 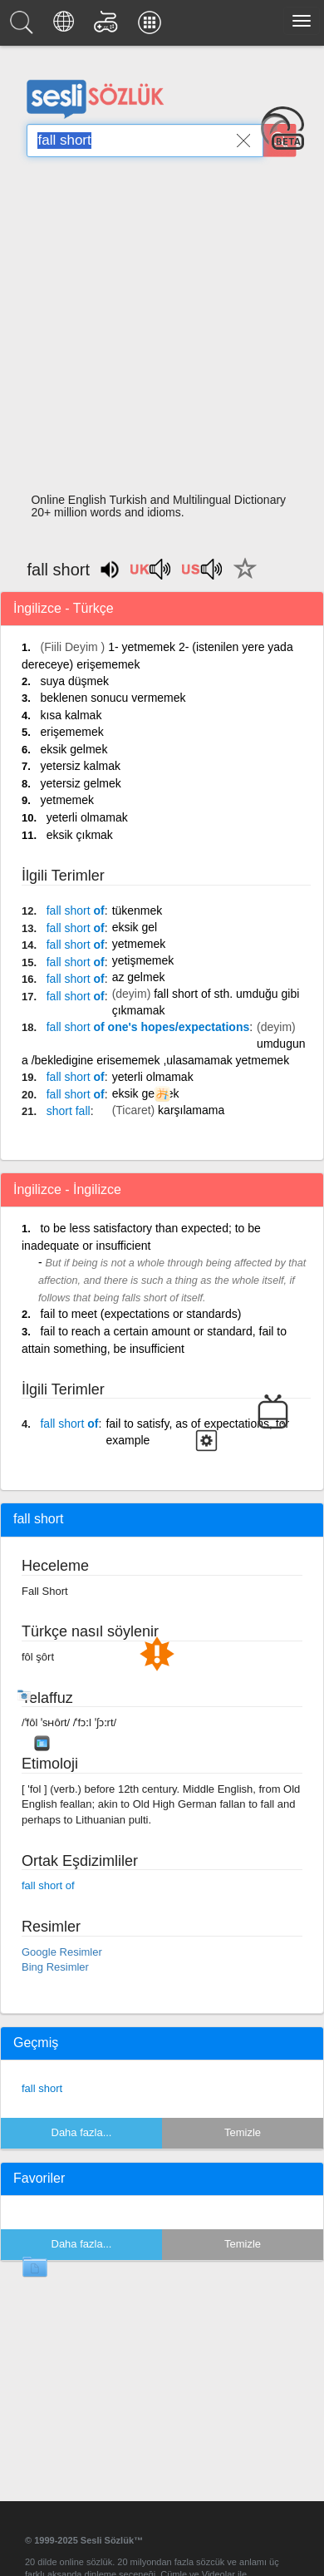 What do you see at coordinates (42, 1743) in the screenshot?
I see `open system startup preferences` at bounding box center [42, 1743].